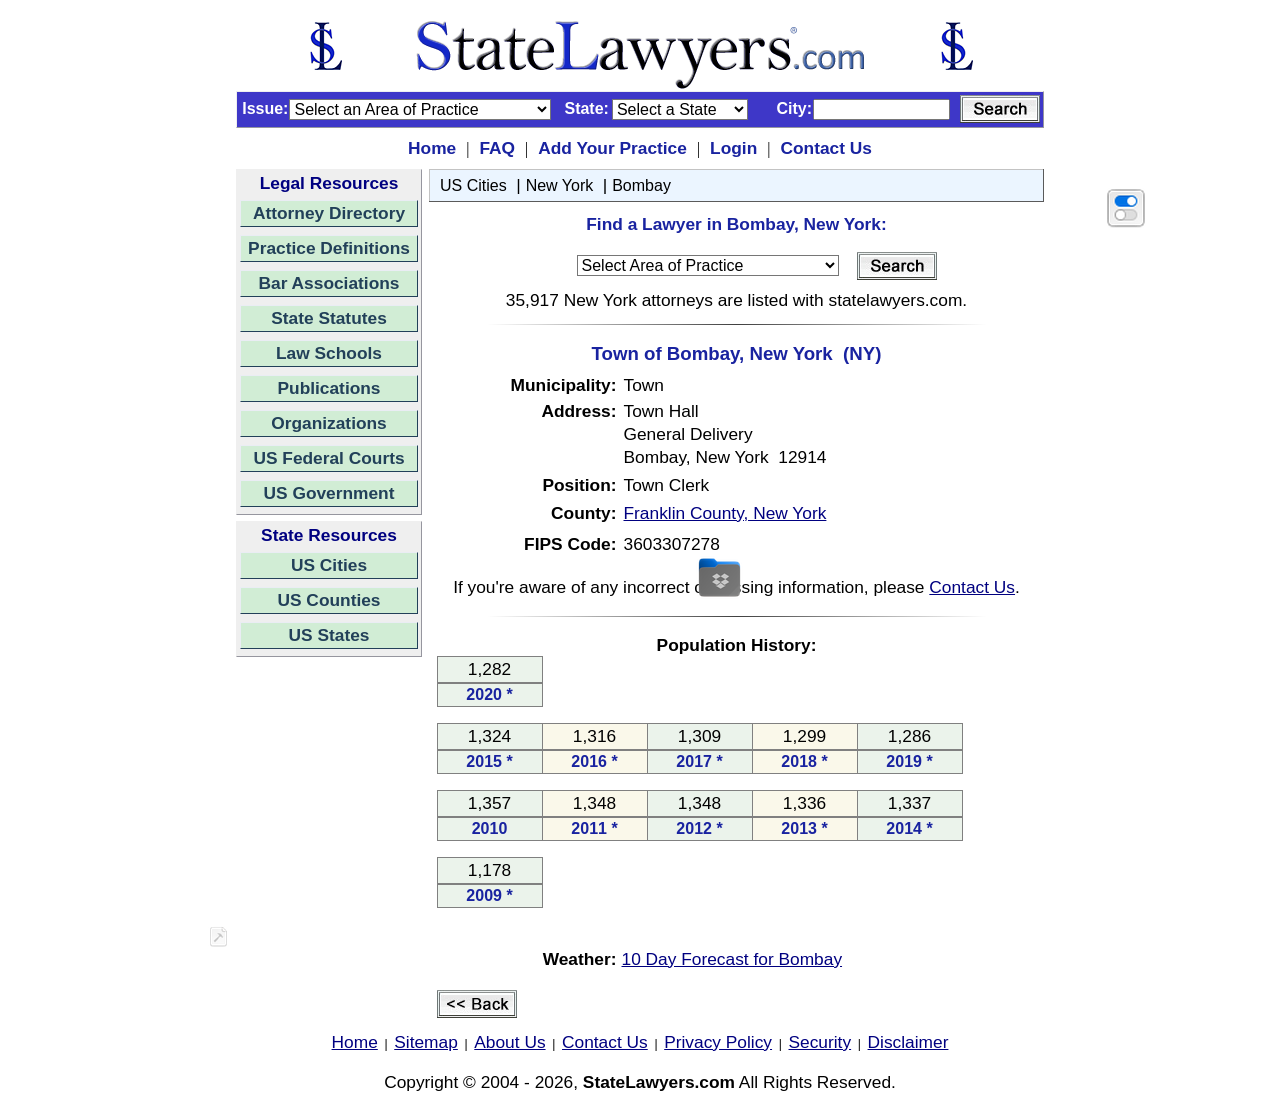 The width and height of the screenshot is (1280, 1116). I want to click on a makefile or build configuration file, so click(218, 936).